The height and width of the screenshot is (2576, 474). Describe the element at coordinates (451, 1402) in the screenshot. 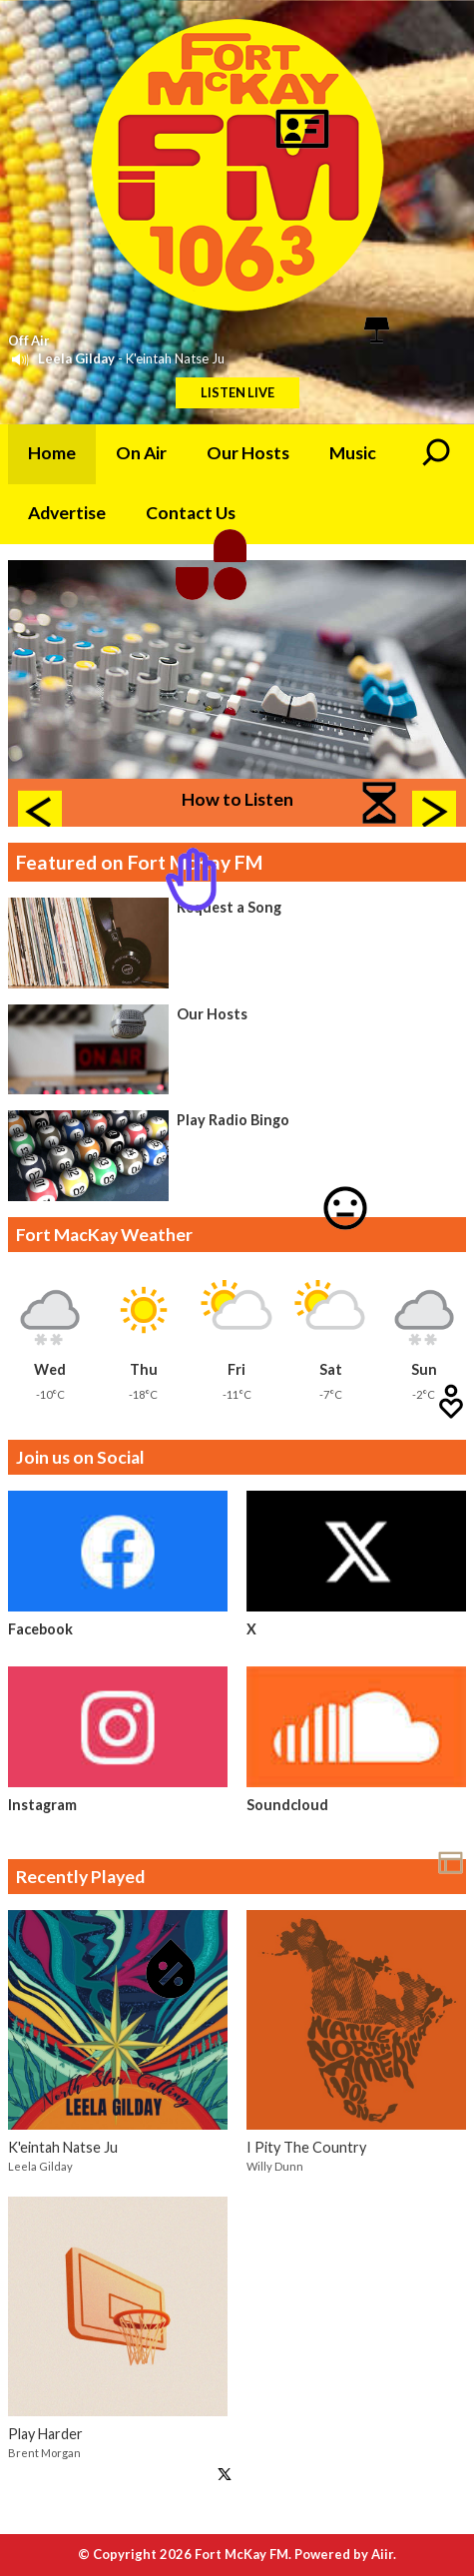

I see `empathize or show compassion for others` at that location.